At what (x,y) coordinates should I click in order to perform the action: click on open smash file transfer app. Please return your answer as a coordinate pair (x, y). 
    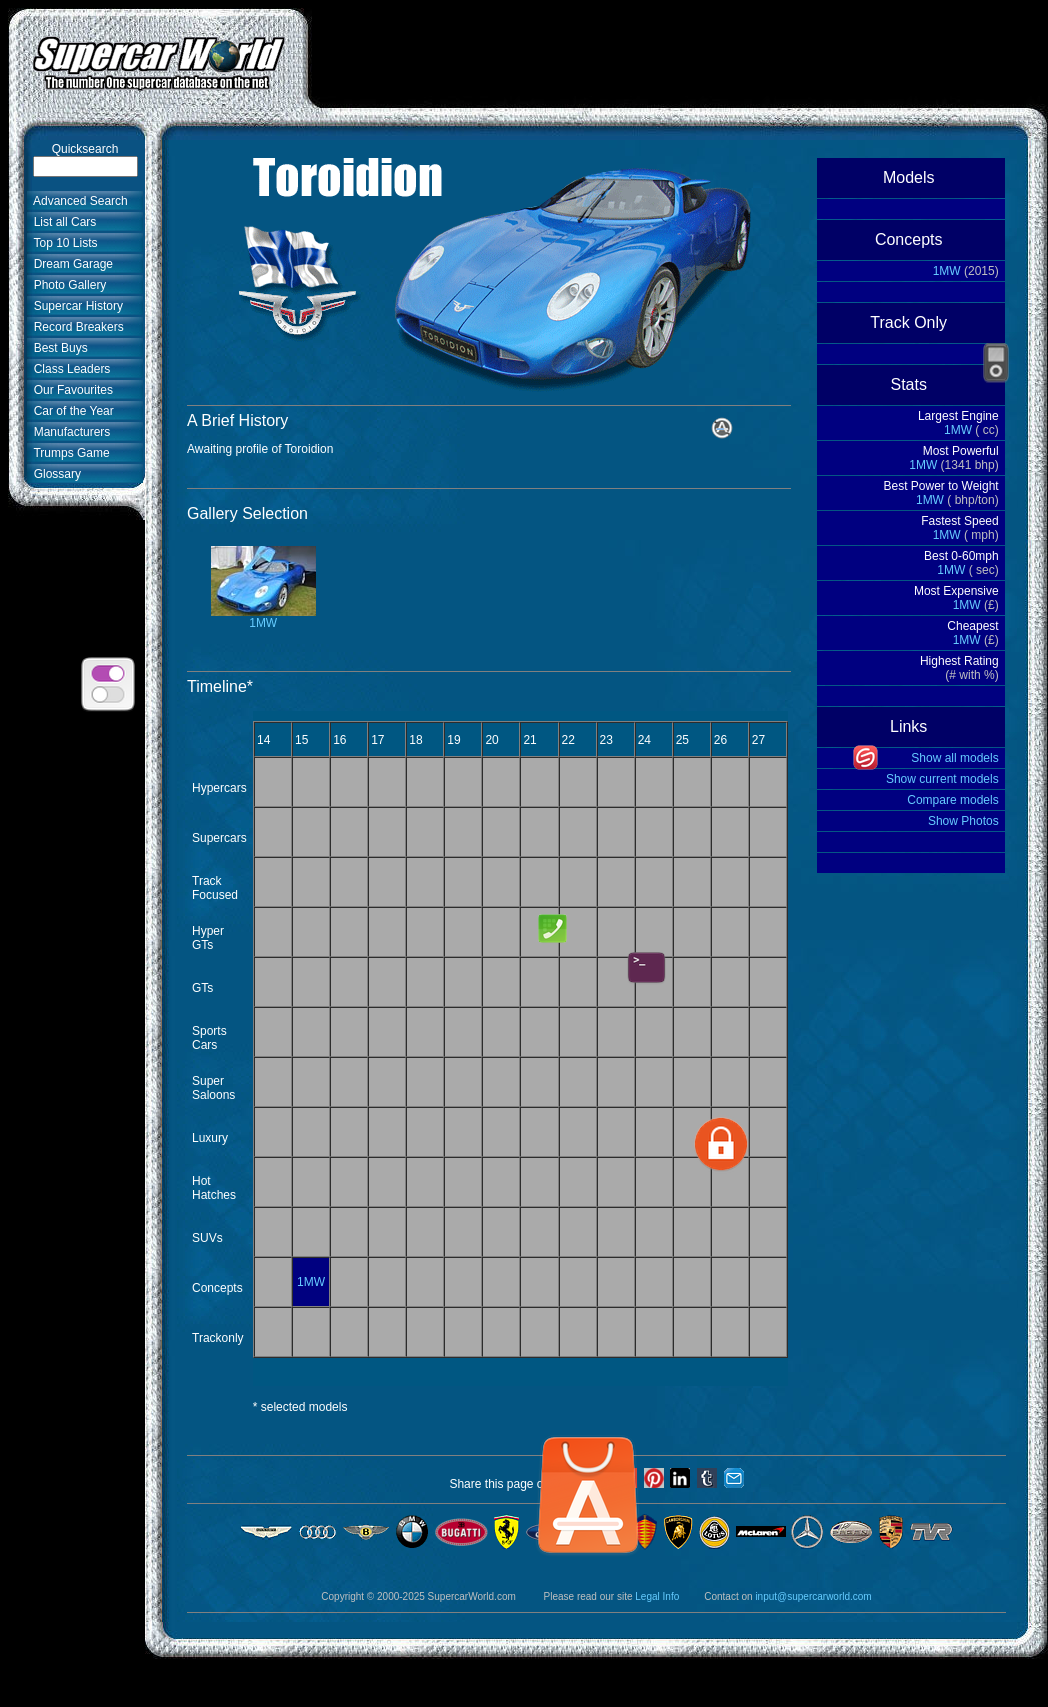
    Looking at the image, I should click on (865, 757).